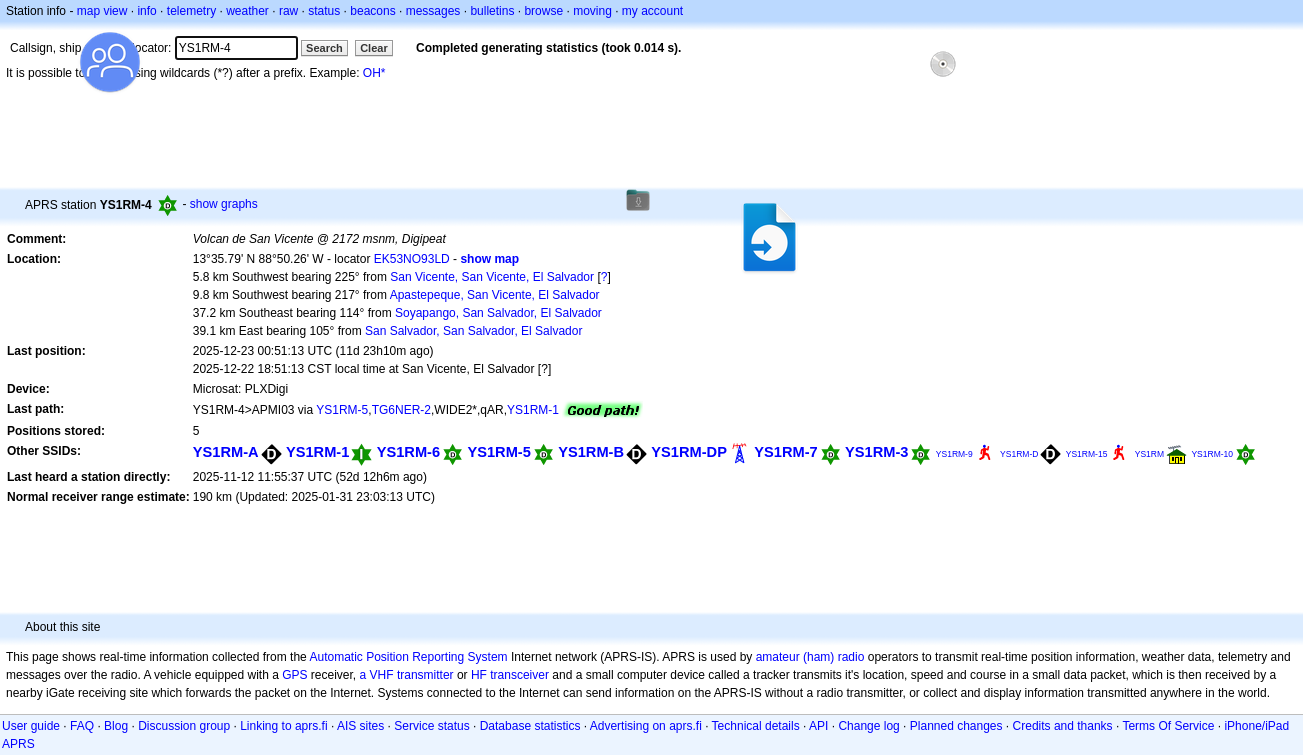  Describe the element at coordinates (943, 64) in the screenshot. I see `indicates a DVD-R disc drive or media` at that location.